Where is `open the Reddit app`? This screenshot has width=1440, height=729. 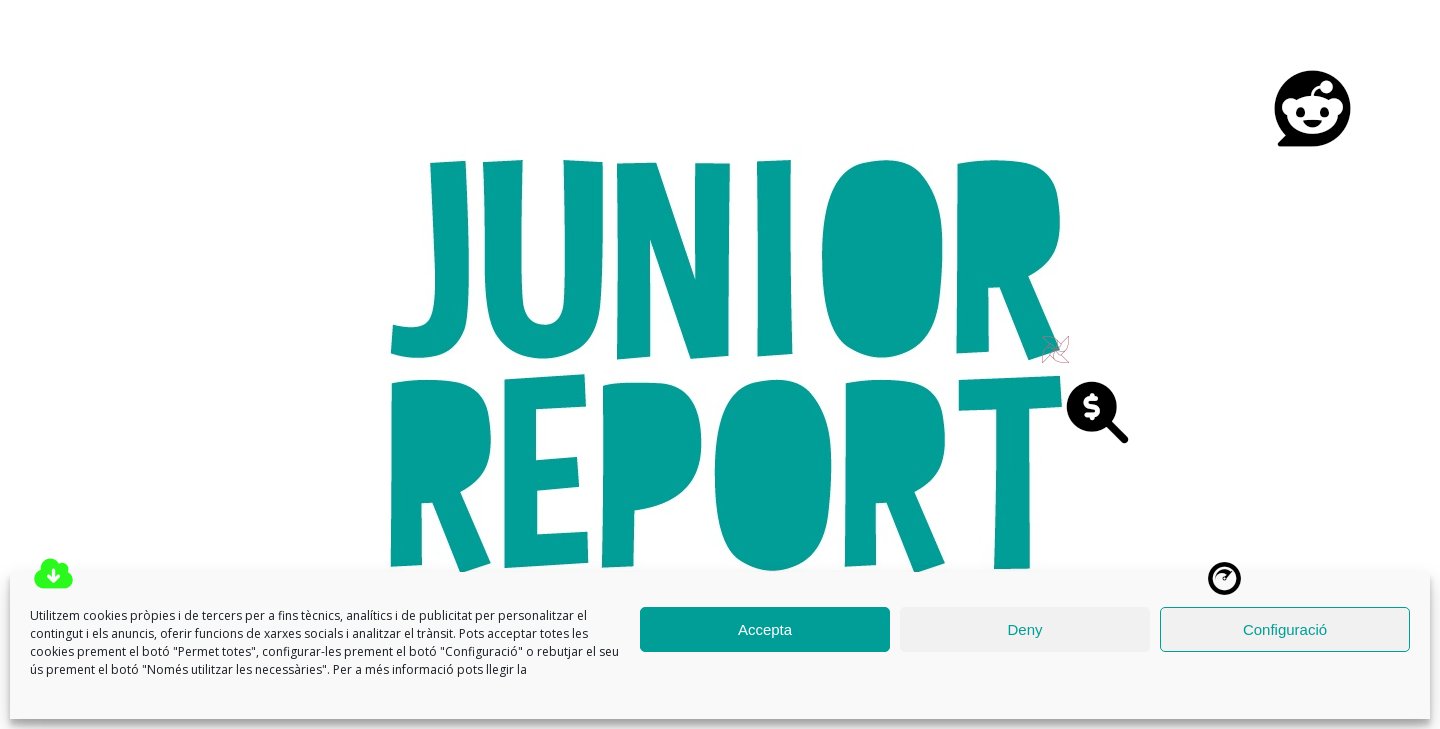 open the Reddit app is located at coordinates (1312, 108).